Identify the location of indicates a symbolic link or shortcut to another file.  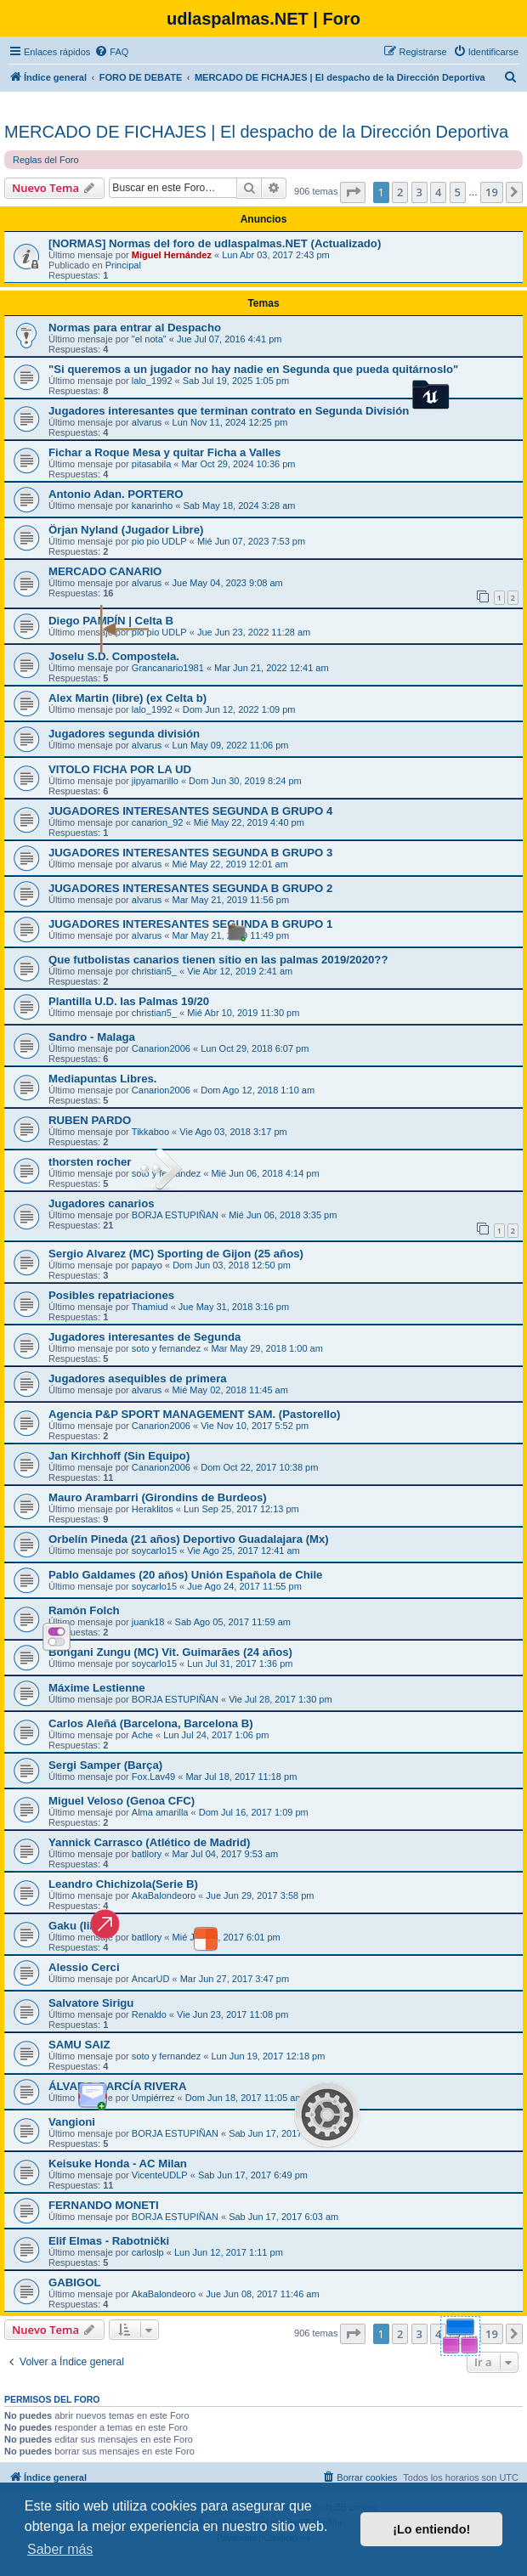
(105, 1924).